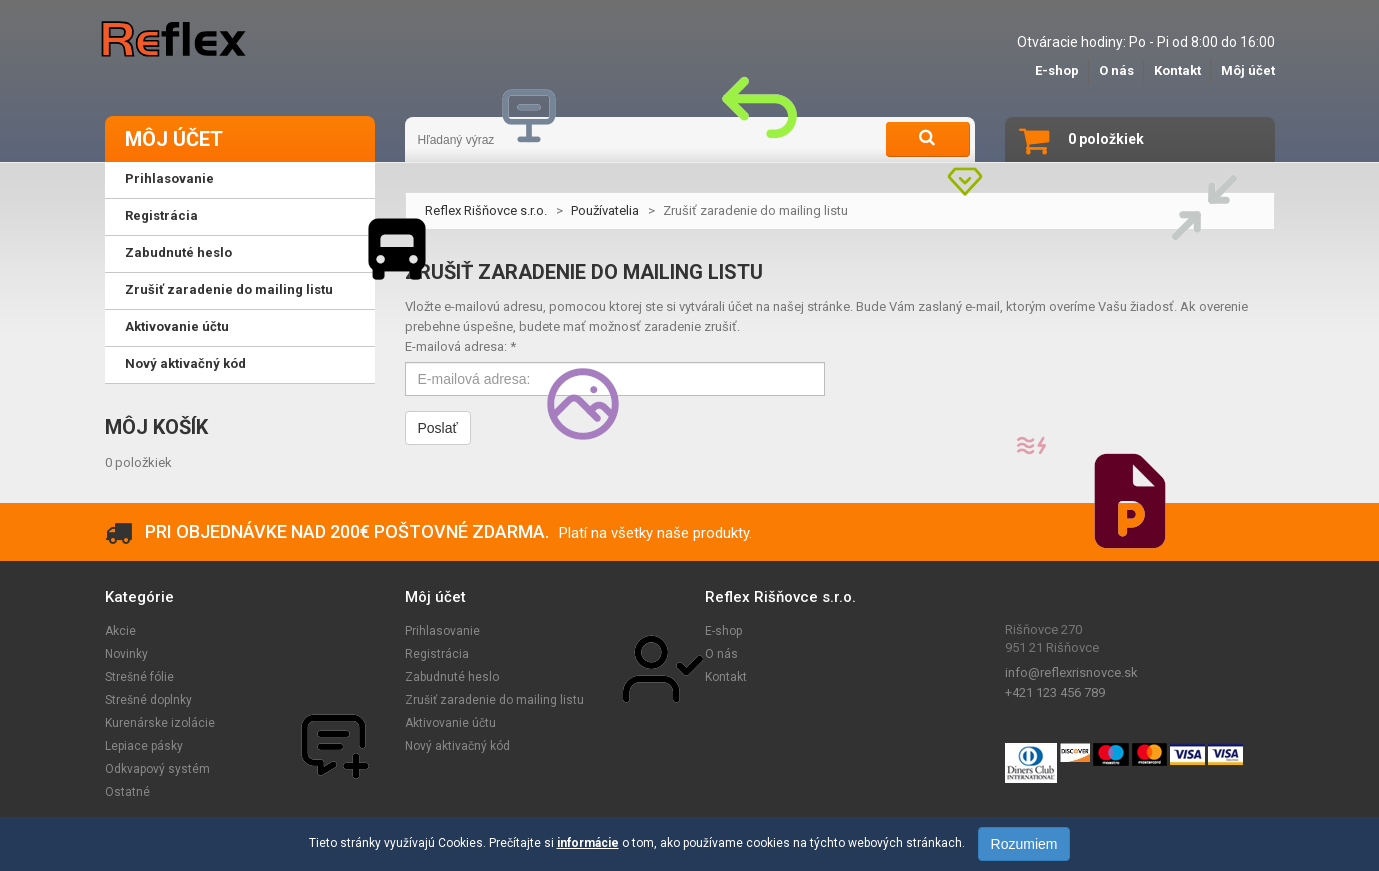 The width and height of the screenshot is (1379, 871). Describe the element at coordinates (1031, 445) in the screenshot. I see `hydroelectric power generation` at that location.